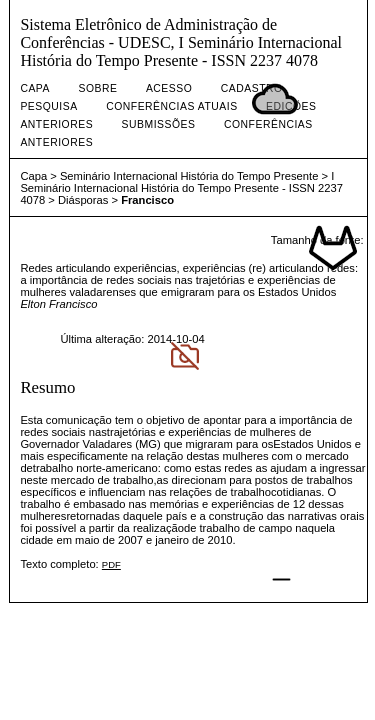 Image resolution: width=375 pixels, height=720 pixels. Describe the element at coordinates (275, 99) in the screenshot. I see `cloud storage or sync status` at that location.